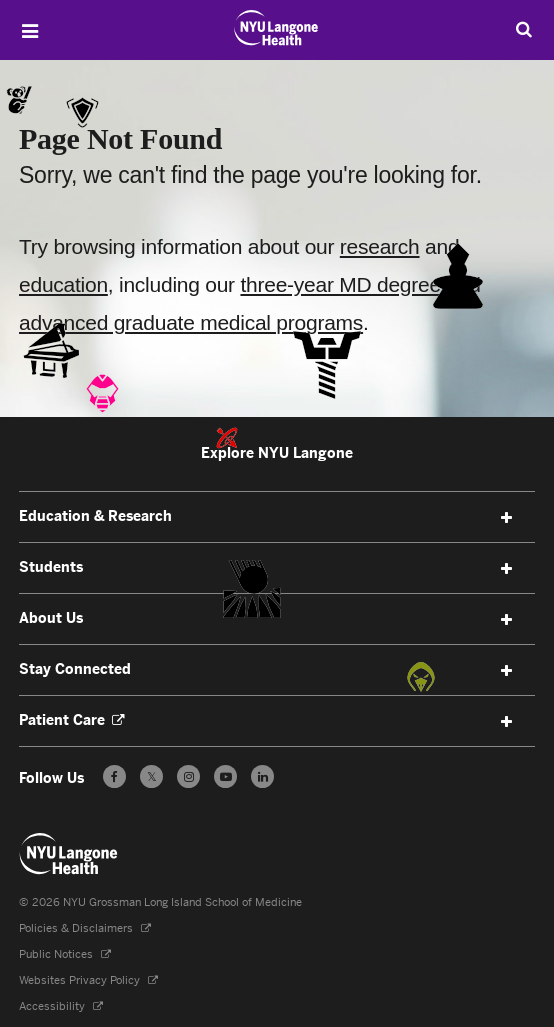 This screenshot has height=1027, width=554. What do you see at coordinates (252, 589) in the screenshot?
I see `indicates a meteor impact event in gameplay` at bounding box center [252, 589].